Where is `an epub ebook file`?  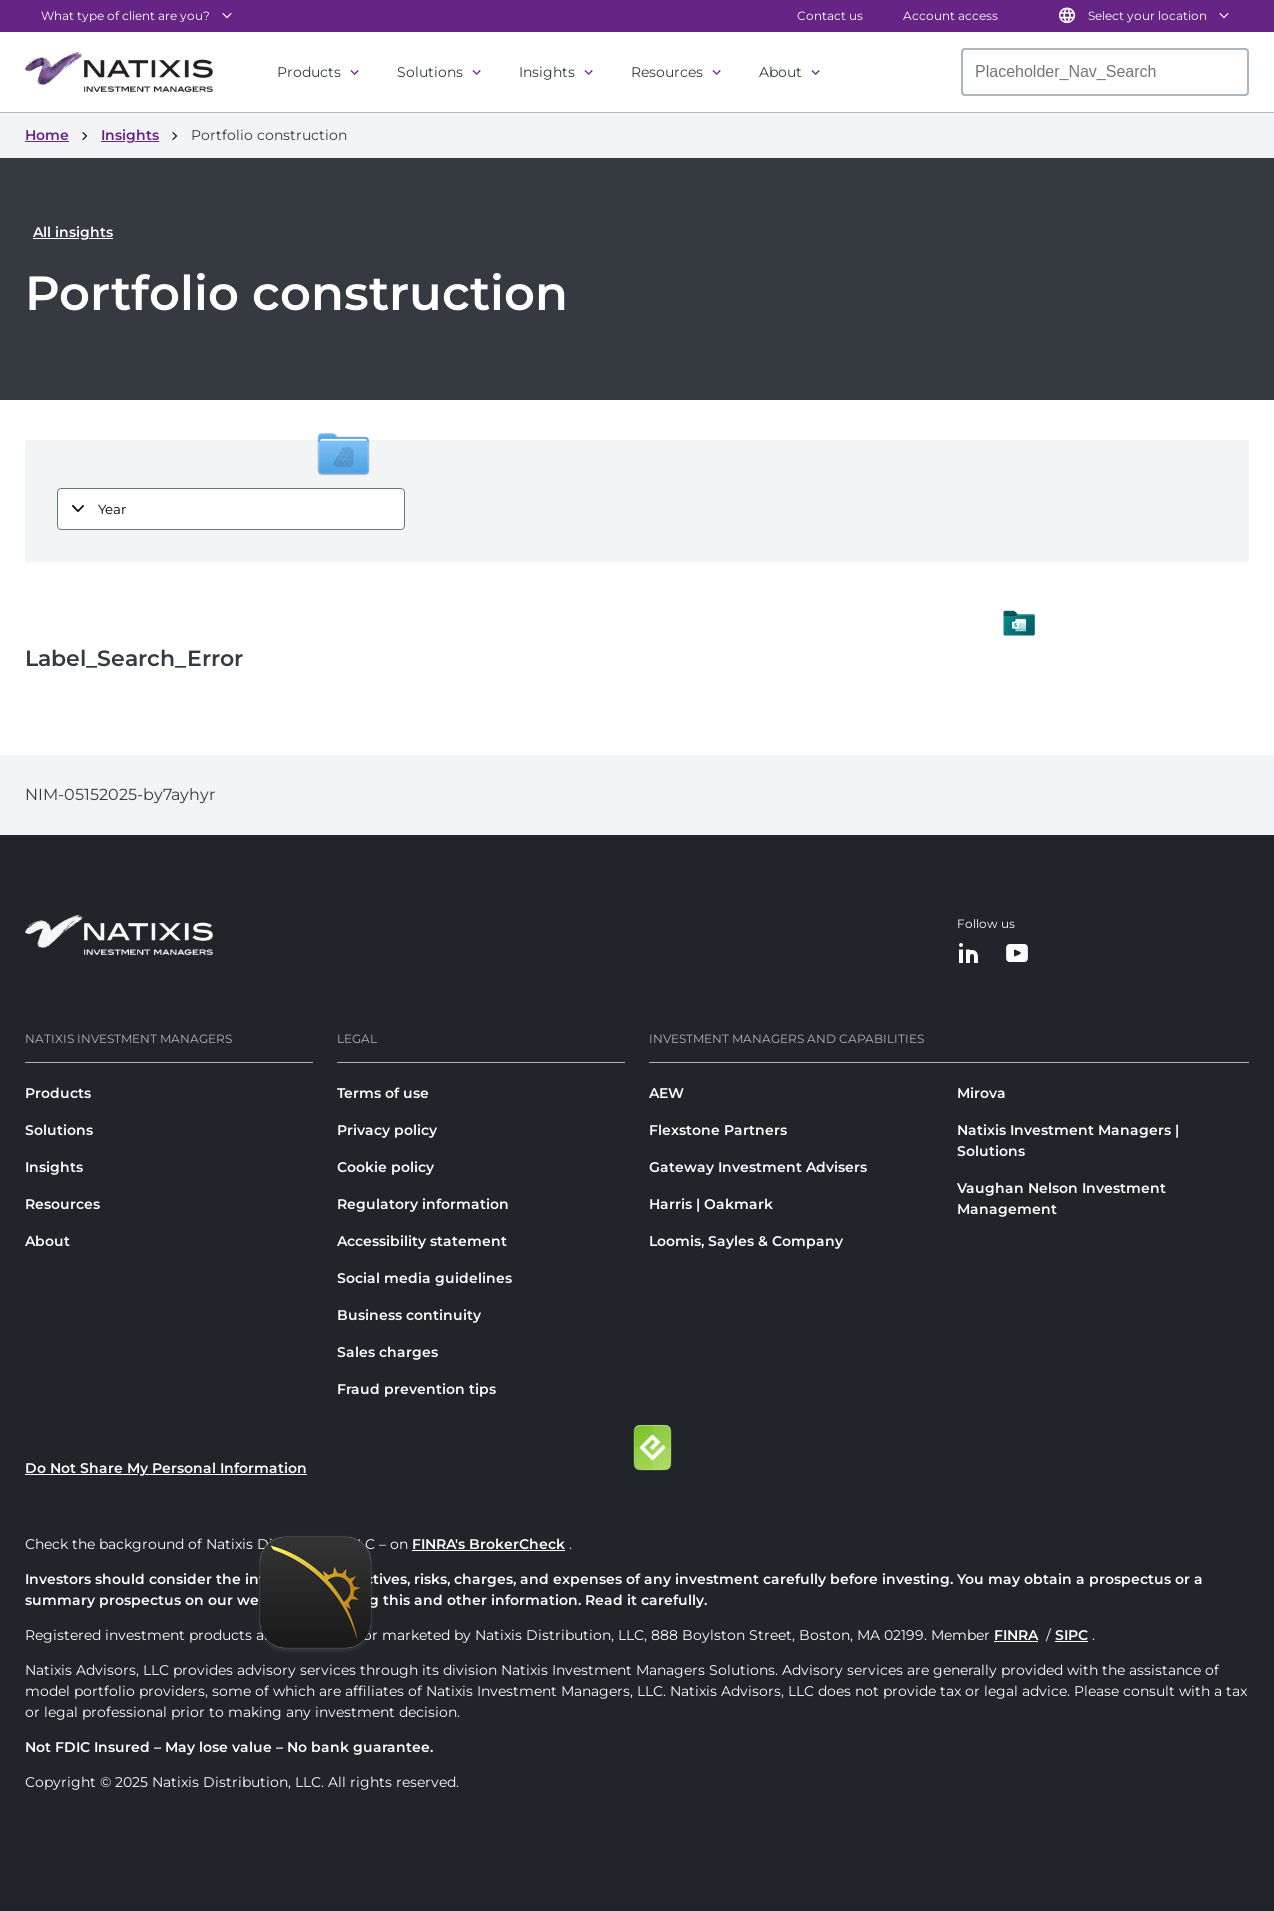 an epub ebook file is located at coordinates (652, 1447).